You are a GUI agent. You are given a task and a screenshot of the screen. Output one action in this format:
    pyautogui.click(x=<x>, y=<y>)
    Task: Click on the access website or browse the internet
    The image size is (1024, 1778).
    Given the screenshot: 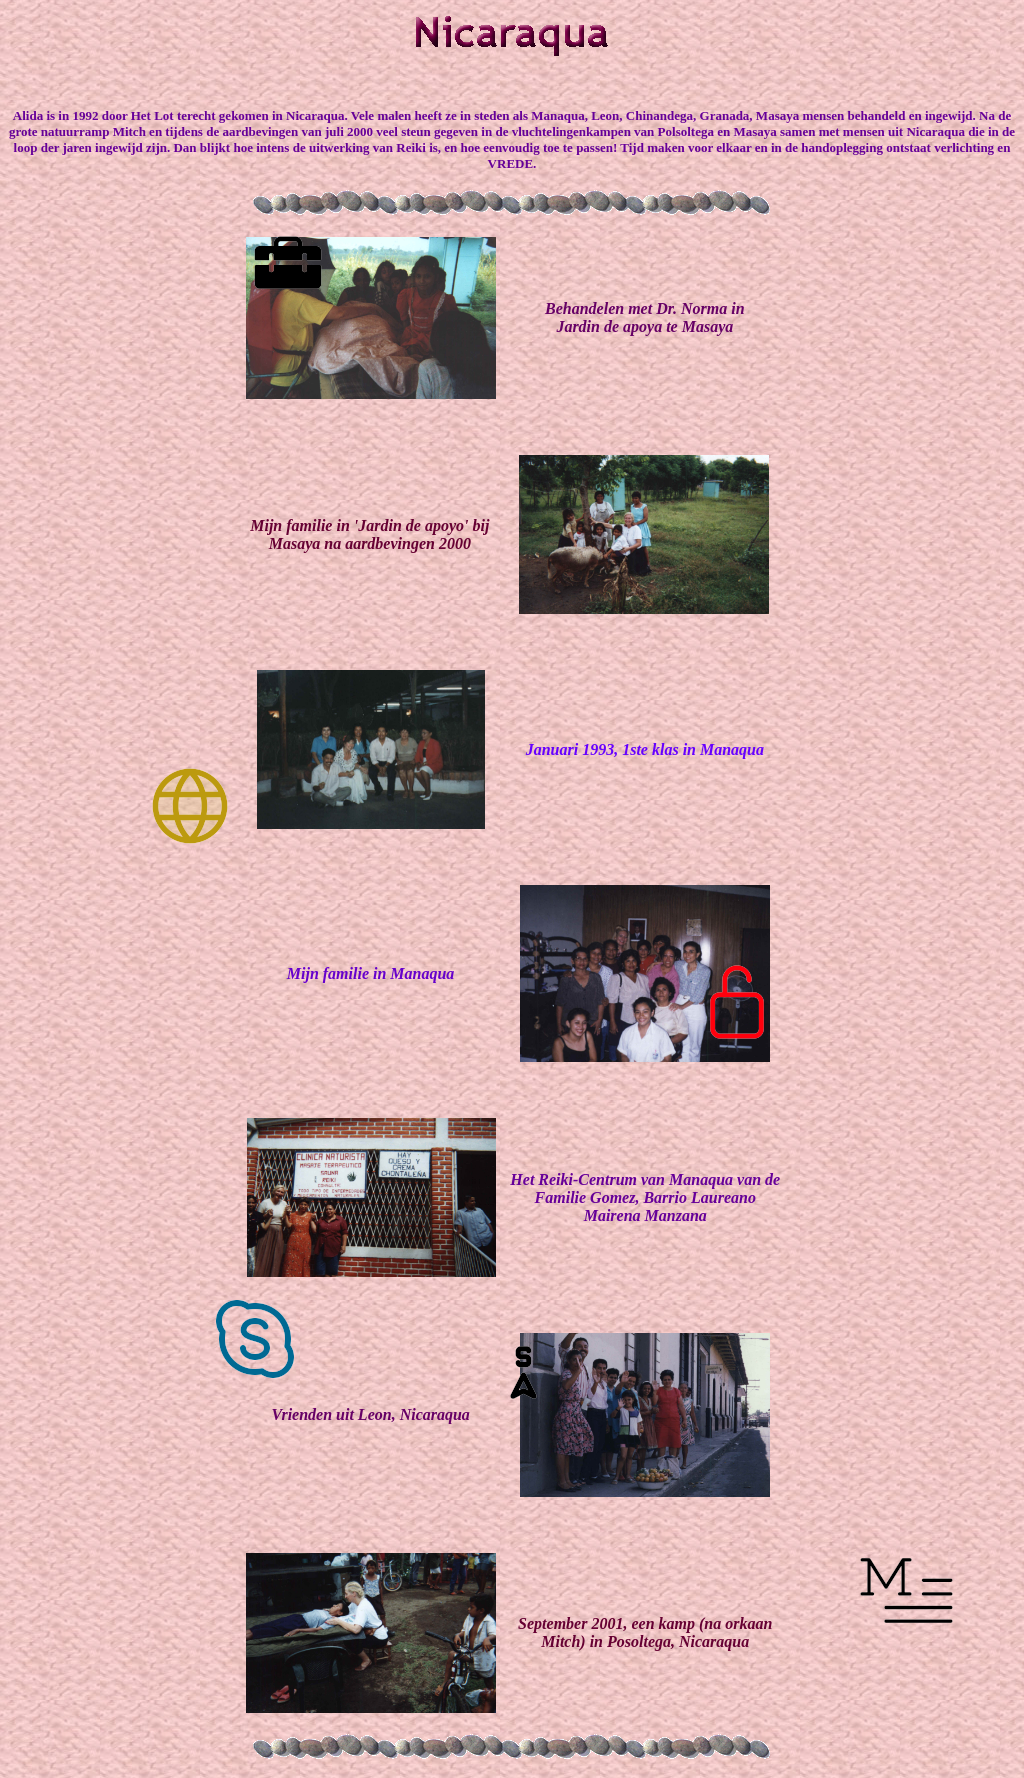 What is the action you would take?
    pyautogui.click(x=190, y=806)
    